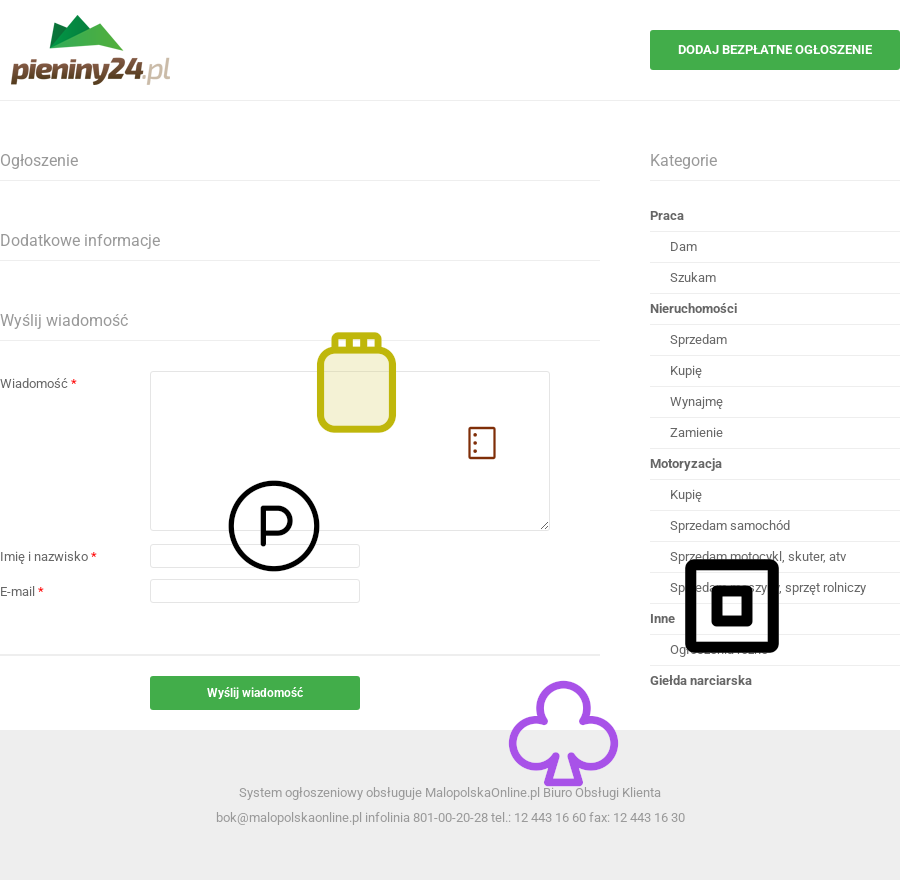 The width and height of the screenshot is (900, 880). I want to click on view screenplay or script documents, so click(482, 443).